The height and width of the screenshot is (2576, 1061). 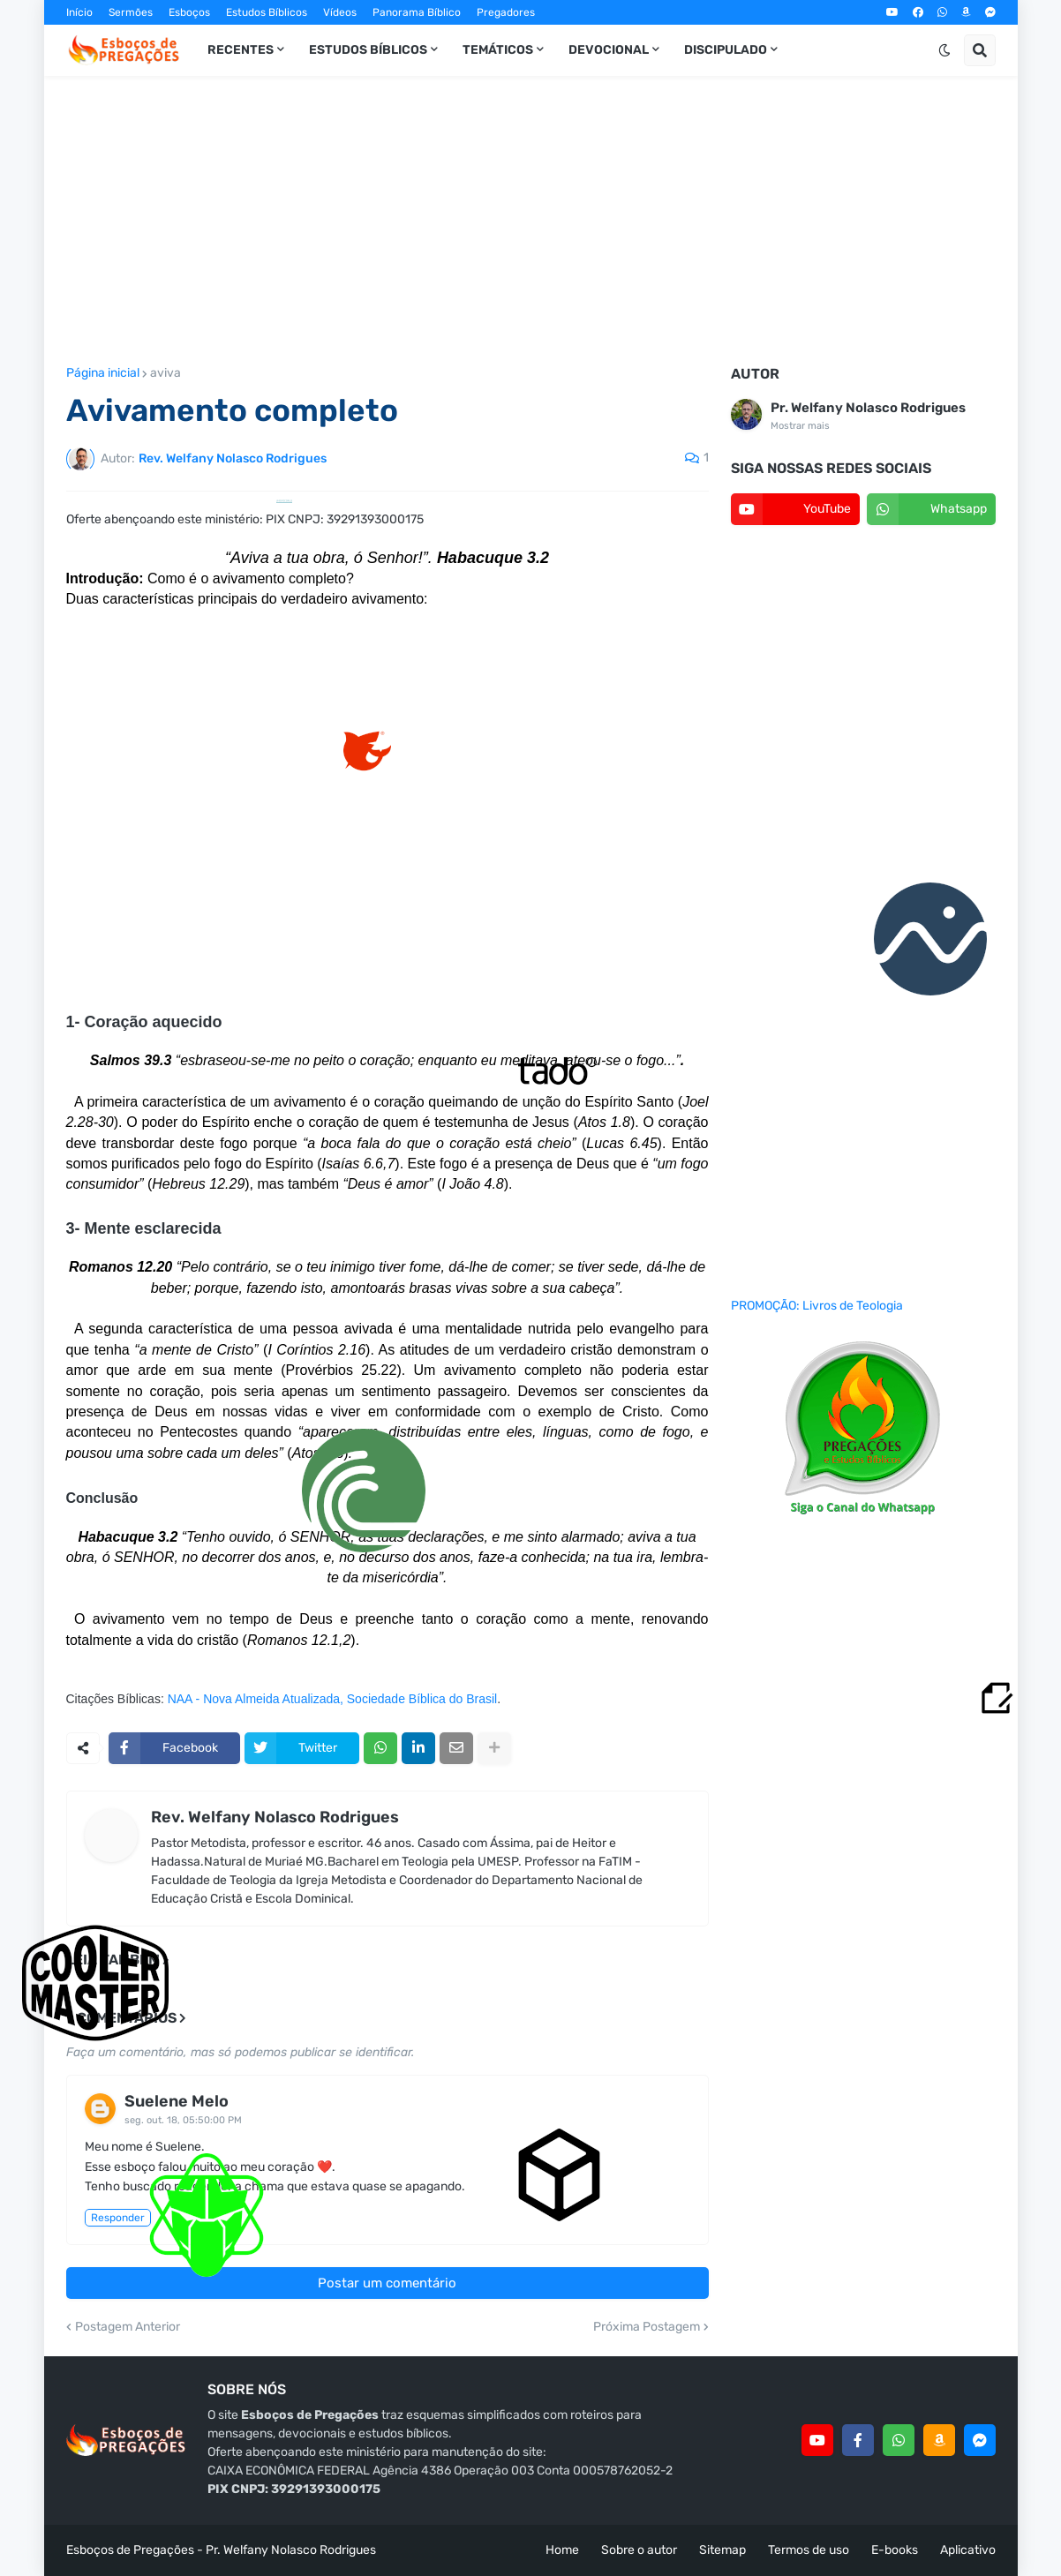 I want to click on open Hack The Box platform, so click(x=559, y=2174).